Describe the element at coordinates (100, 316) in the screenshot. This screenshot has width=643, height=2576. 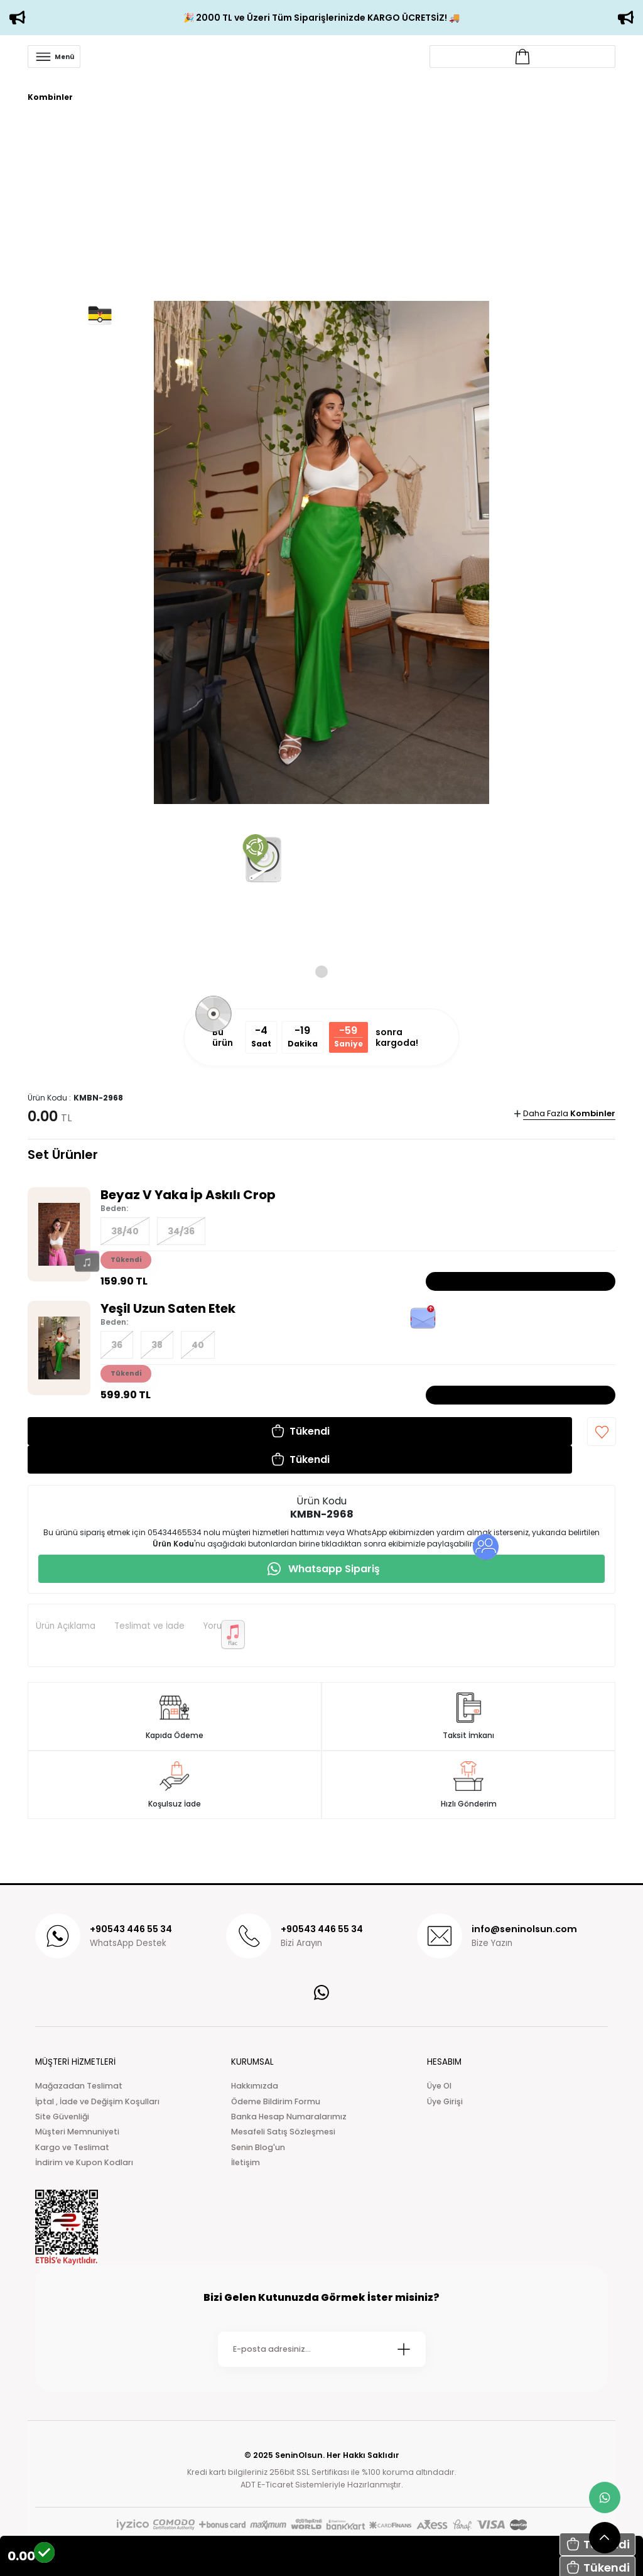
I see `folder containing pokémon level ball assets` at that location.